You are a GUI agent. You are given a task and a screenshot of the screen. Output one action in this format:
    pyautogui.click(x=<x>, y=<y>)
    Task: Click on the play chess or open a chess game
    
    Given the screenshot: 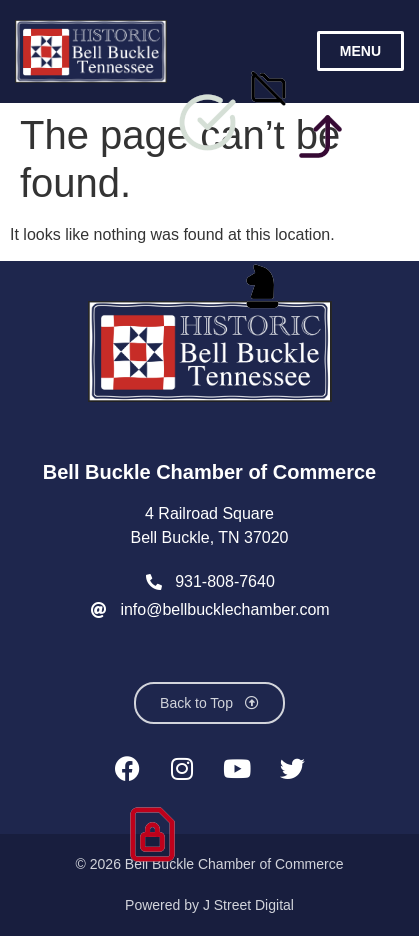 What is the action you would take?
    pyautogui.click(x=262, y=287)
    